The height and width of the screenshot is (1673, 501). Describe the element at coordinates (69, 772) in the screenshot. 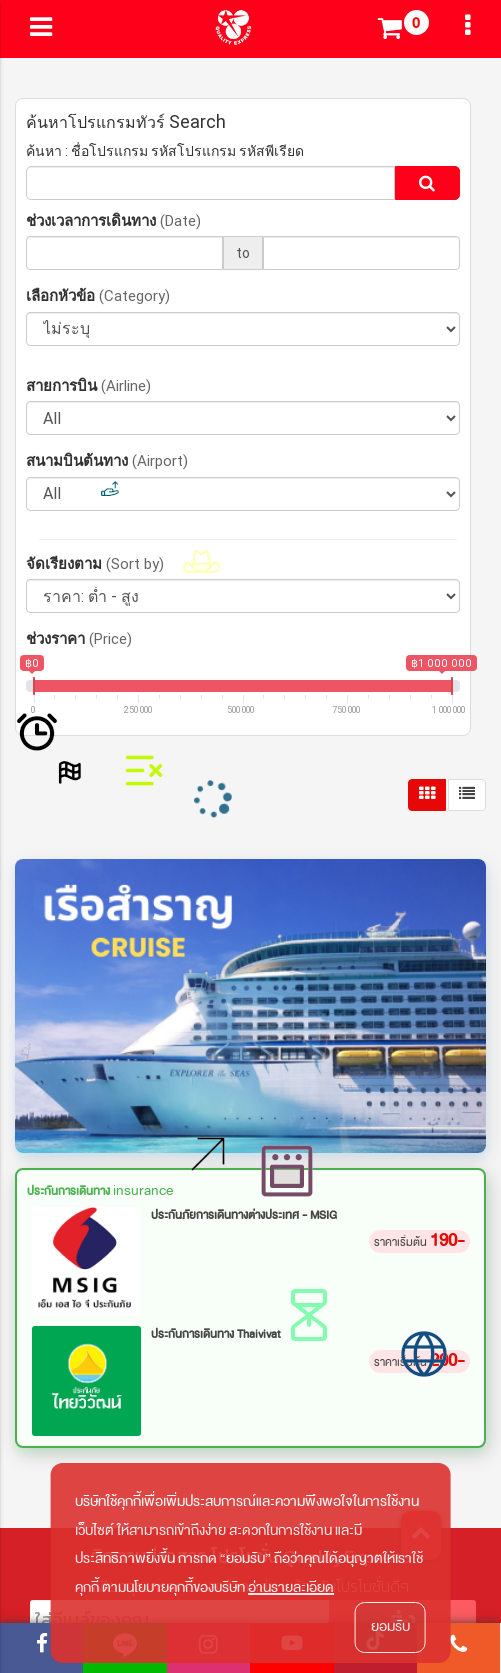

I see `indicates a finish line or goal completion` at that location.